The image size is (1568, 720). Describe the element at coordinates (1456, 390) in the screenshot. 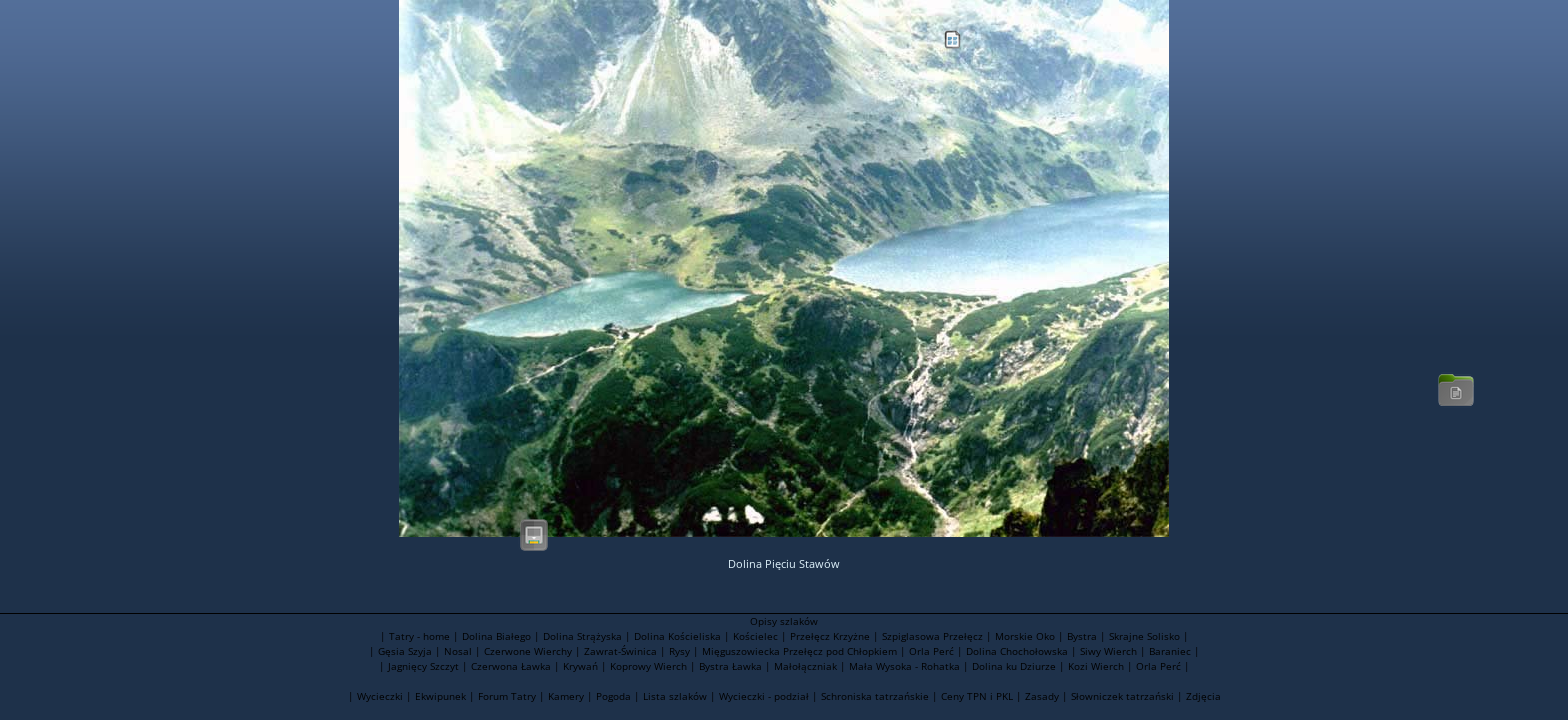

I see `open your documents folder` at that location.